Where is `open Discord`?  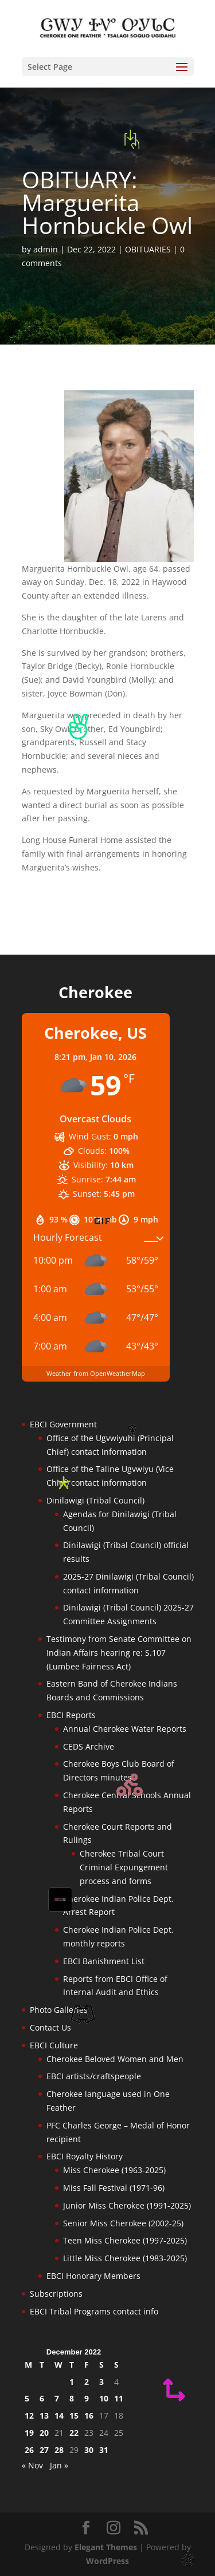
open Discord is located at coordinates (83, 2013).